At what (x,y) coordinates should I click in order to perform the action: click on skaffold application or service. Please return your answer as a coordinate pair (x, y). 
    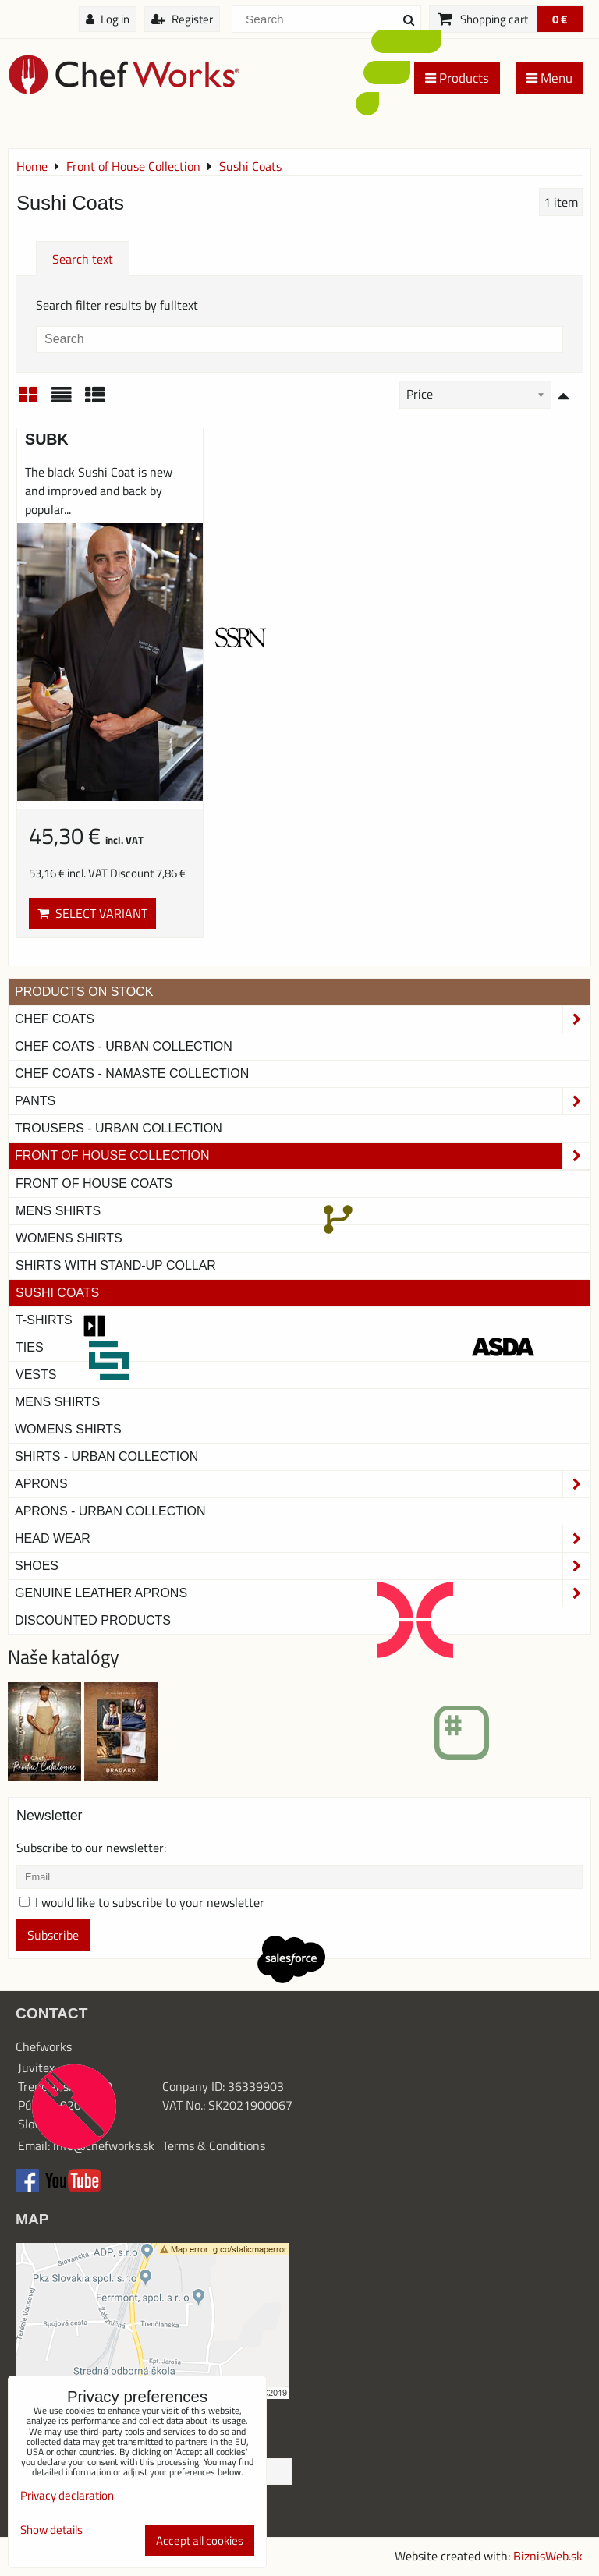
    Looking at the image, I should click on (108, 1360).